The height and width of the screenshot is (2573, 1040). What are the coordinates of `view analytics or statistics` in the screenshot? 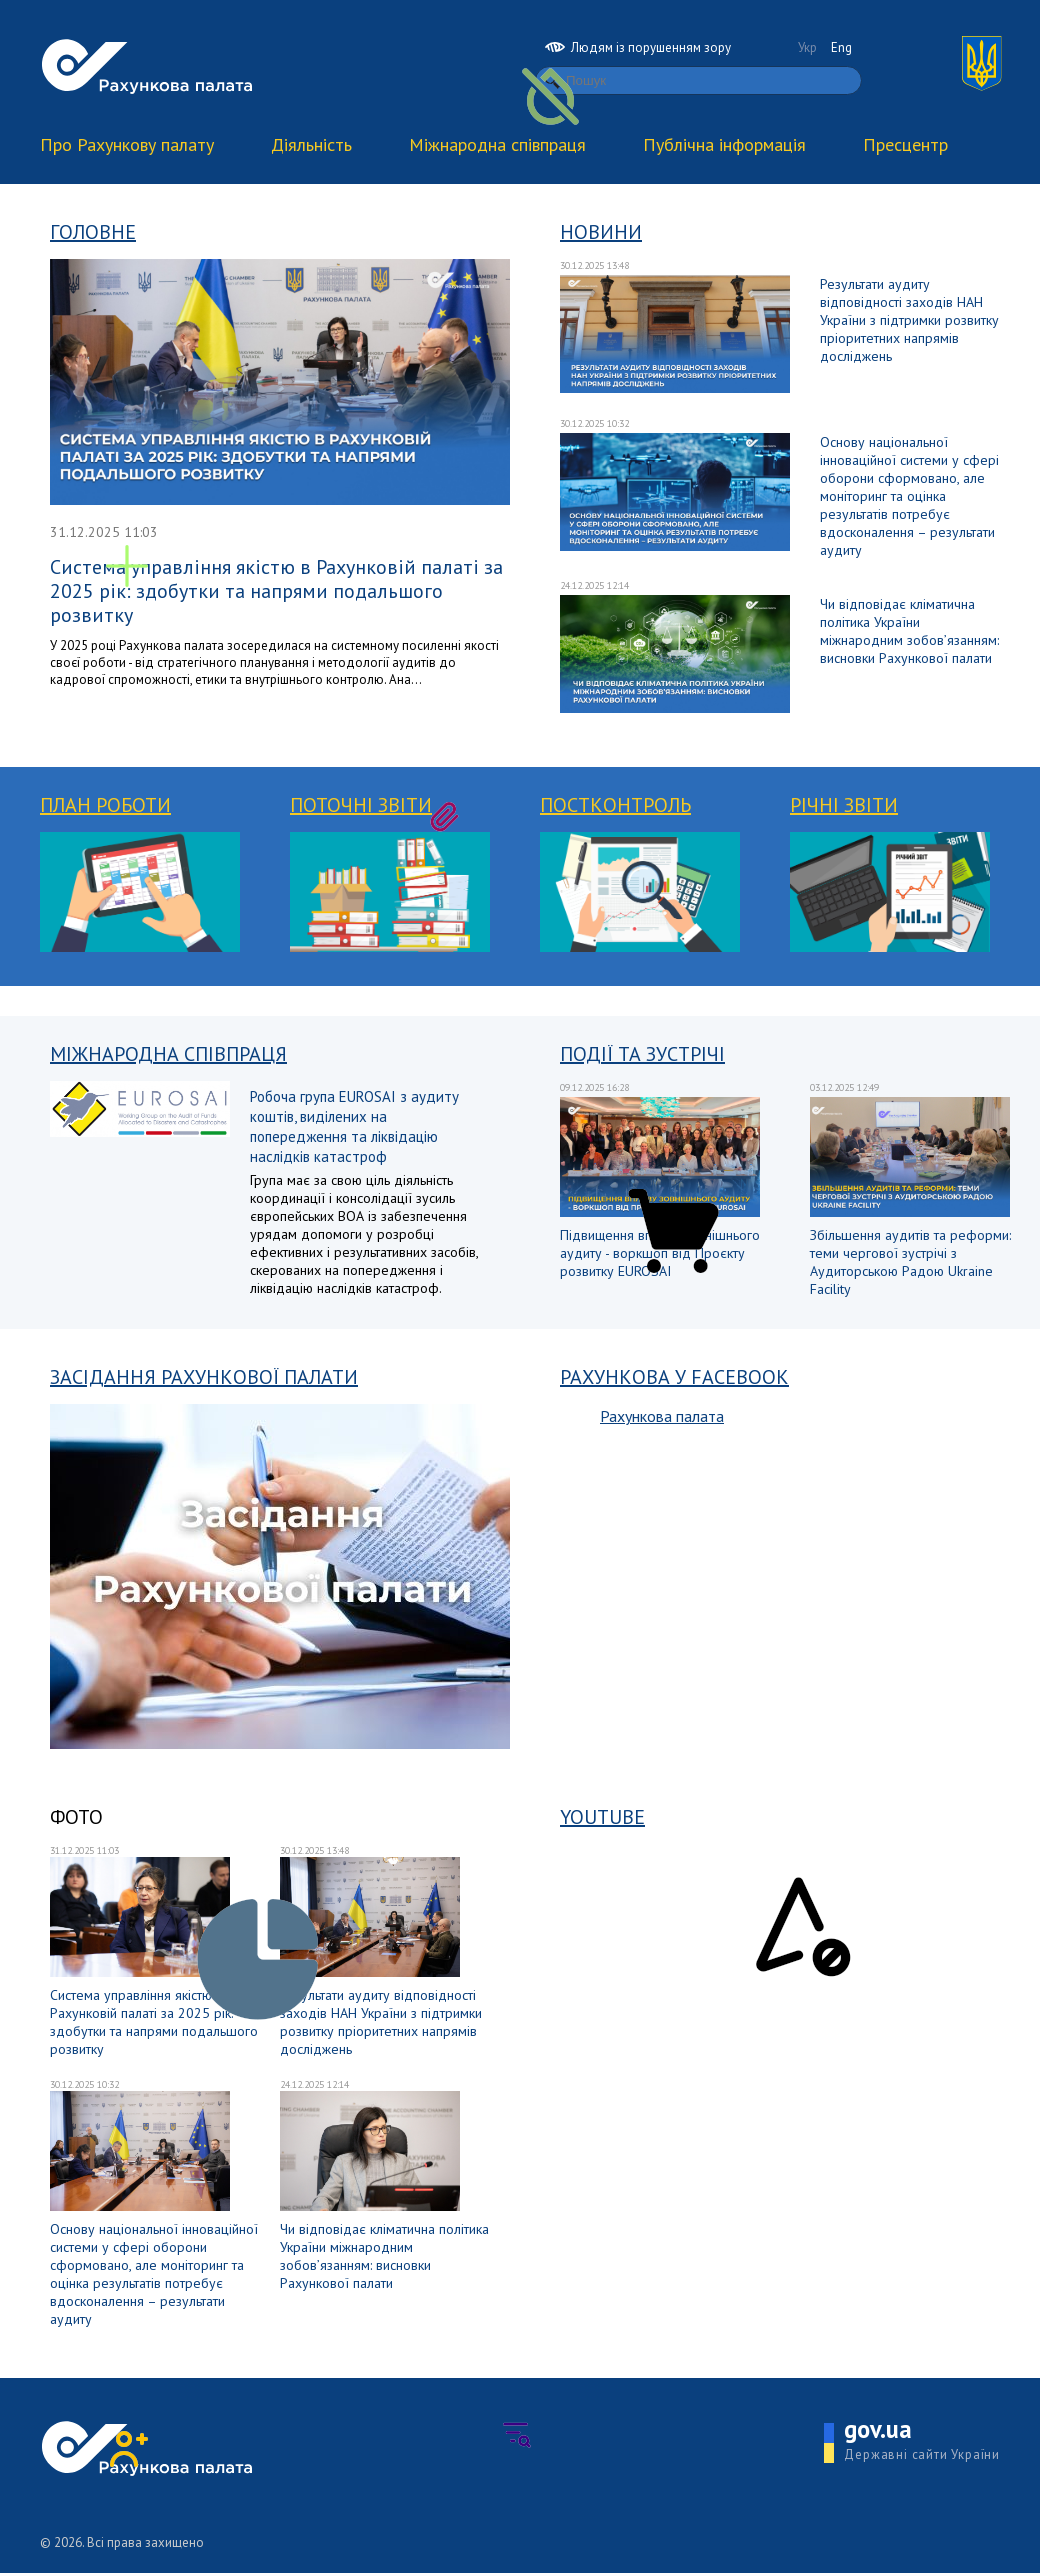 It's located at (257, 1959).